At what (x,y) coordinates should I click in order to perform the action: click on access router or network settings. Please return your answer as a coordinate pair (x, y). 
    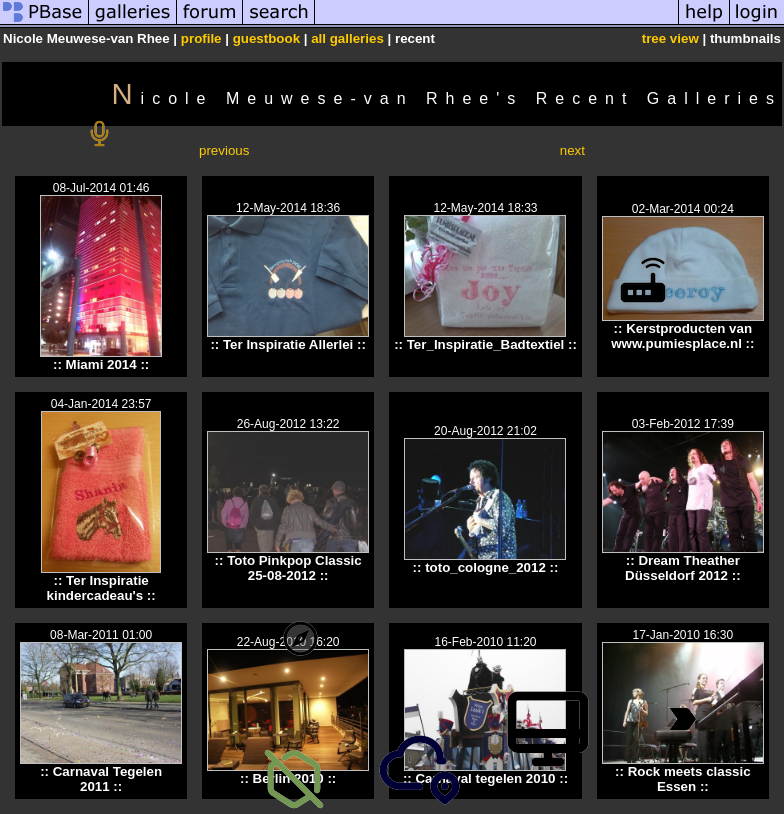
    Looking at the image, I should click on (643, 280).